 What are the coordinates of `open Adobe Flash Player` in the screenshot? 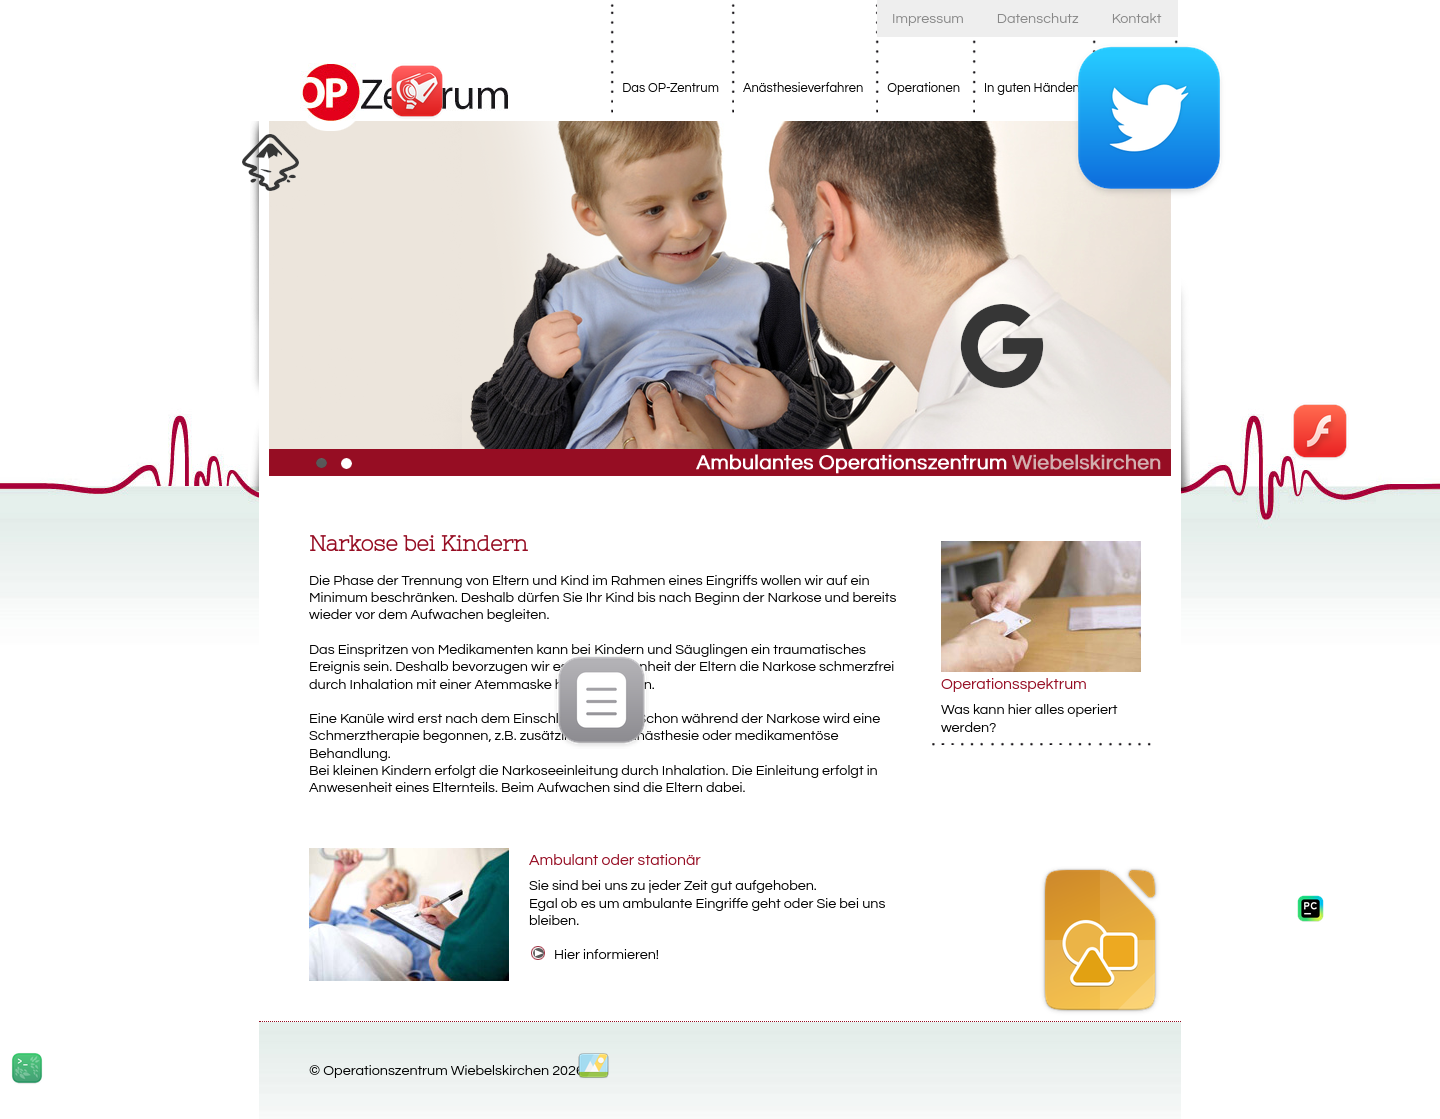 It's located at (1320, 431).